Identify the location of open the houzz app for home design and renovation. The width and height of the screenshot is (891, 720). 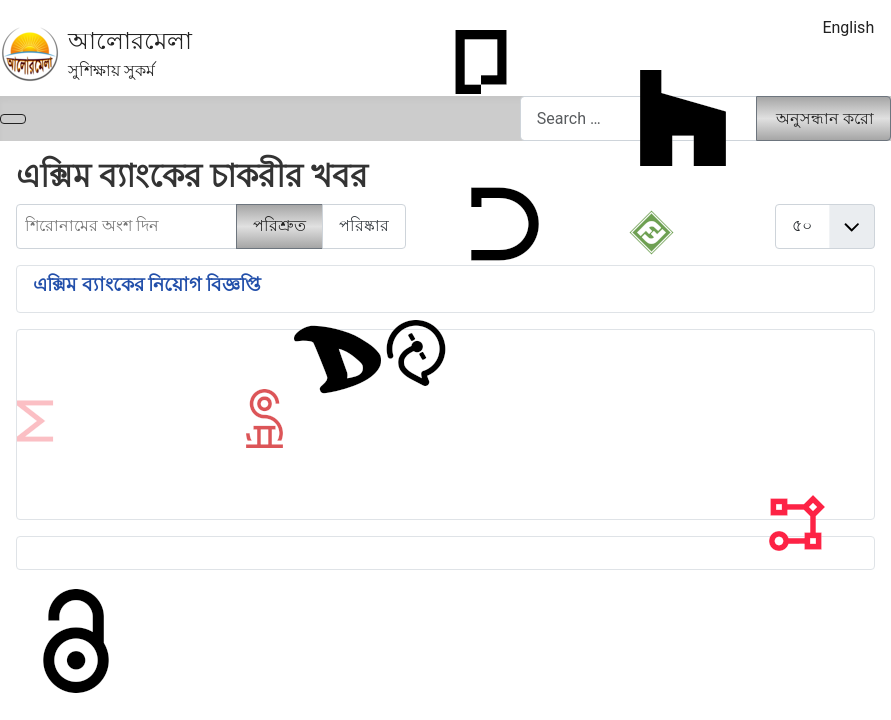
(683, 118).